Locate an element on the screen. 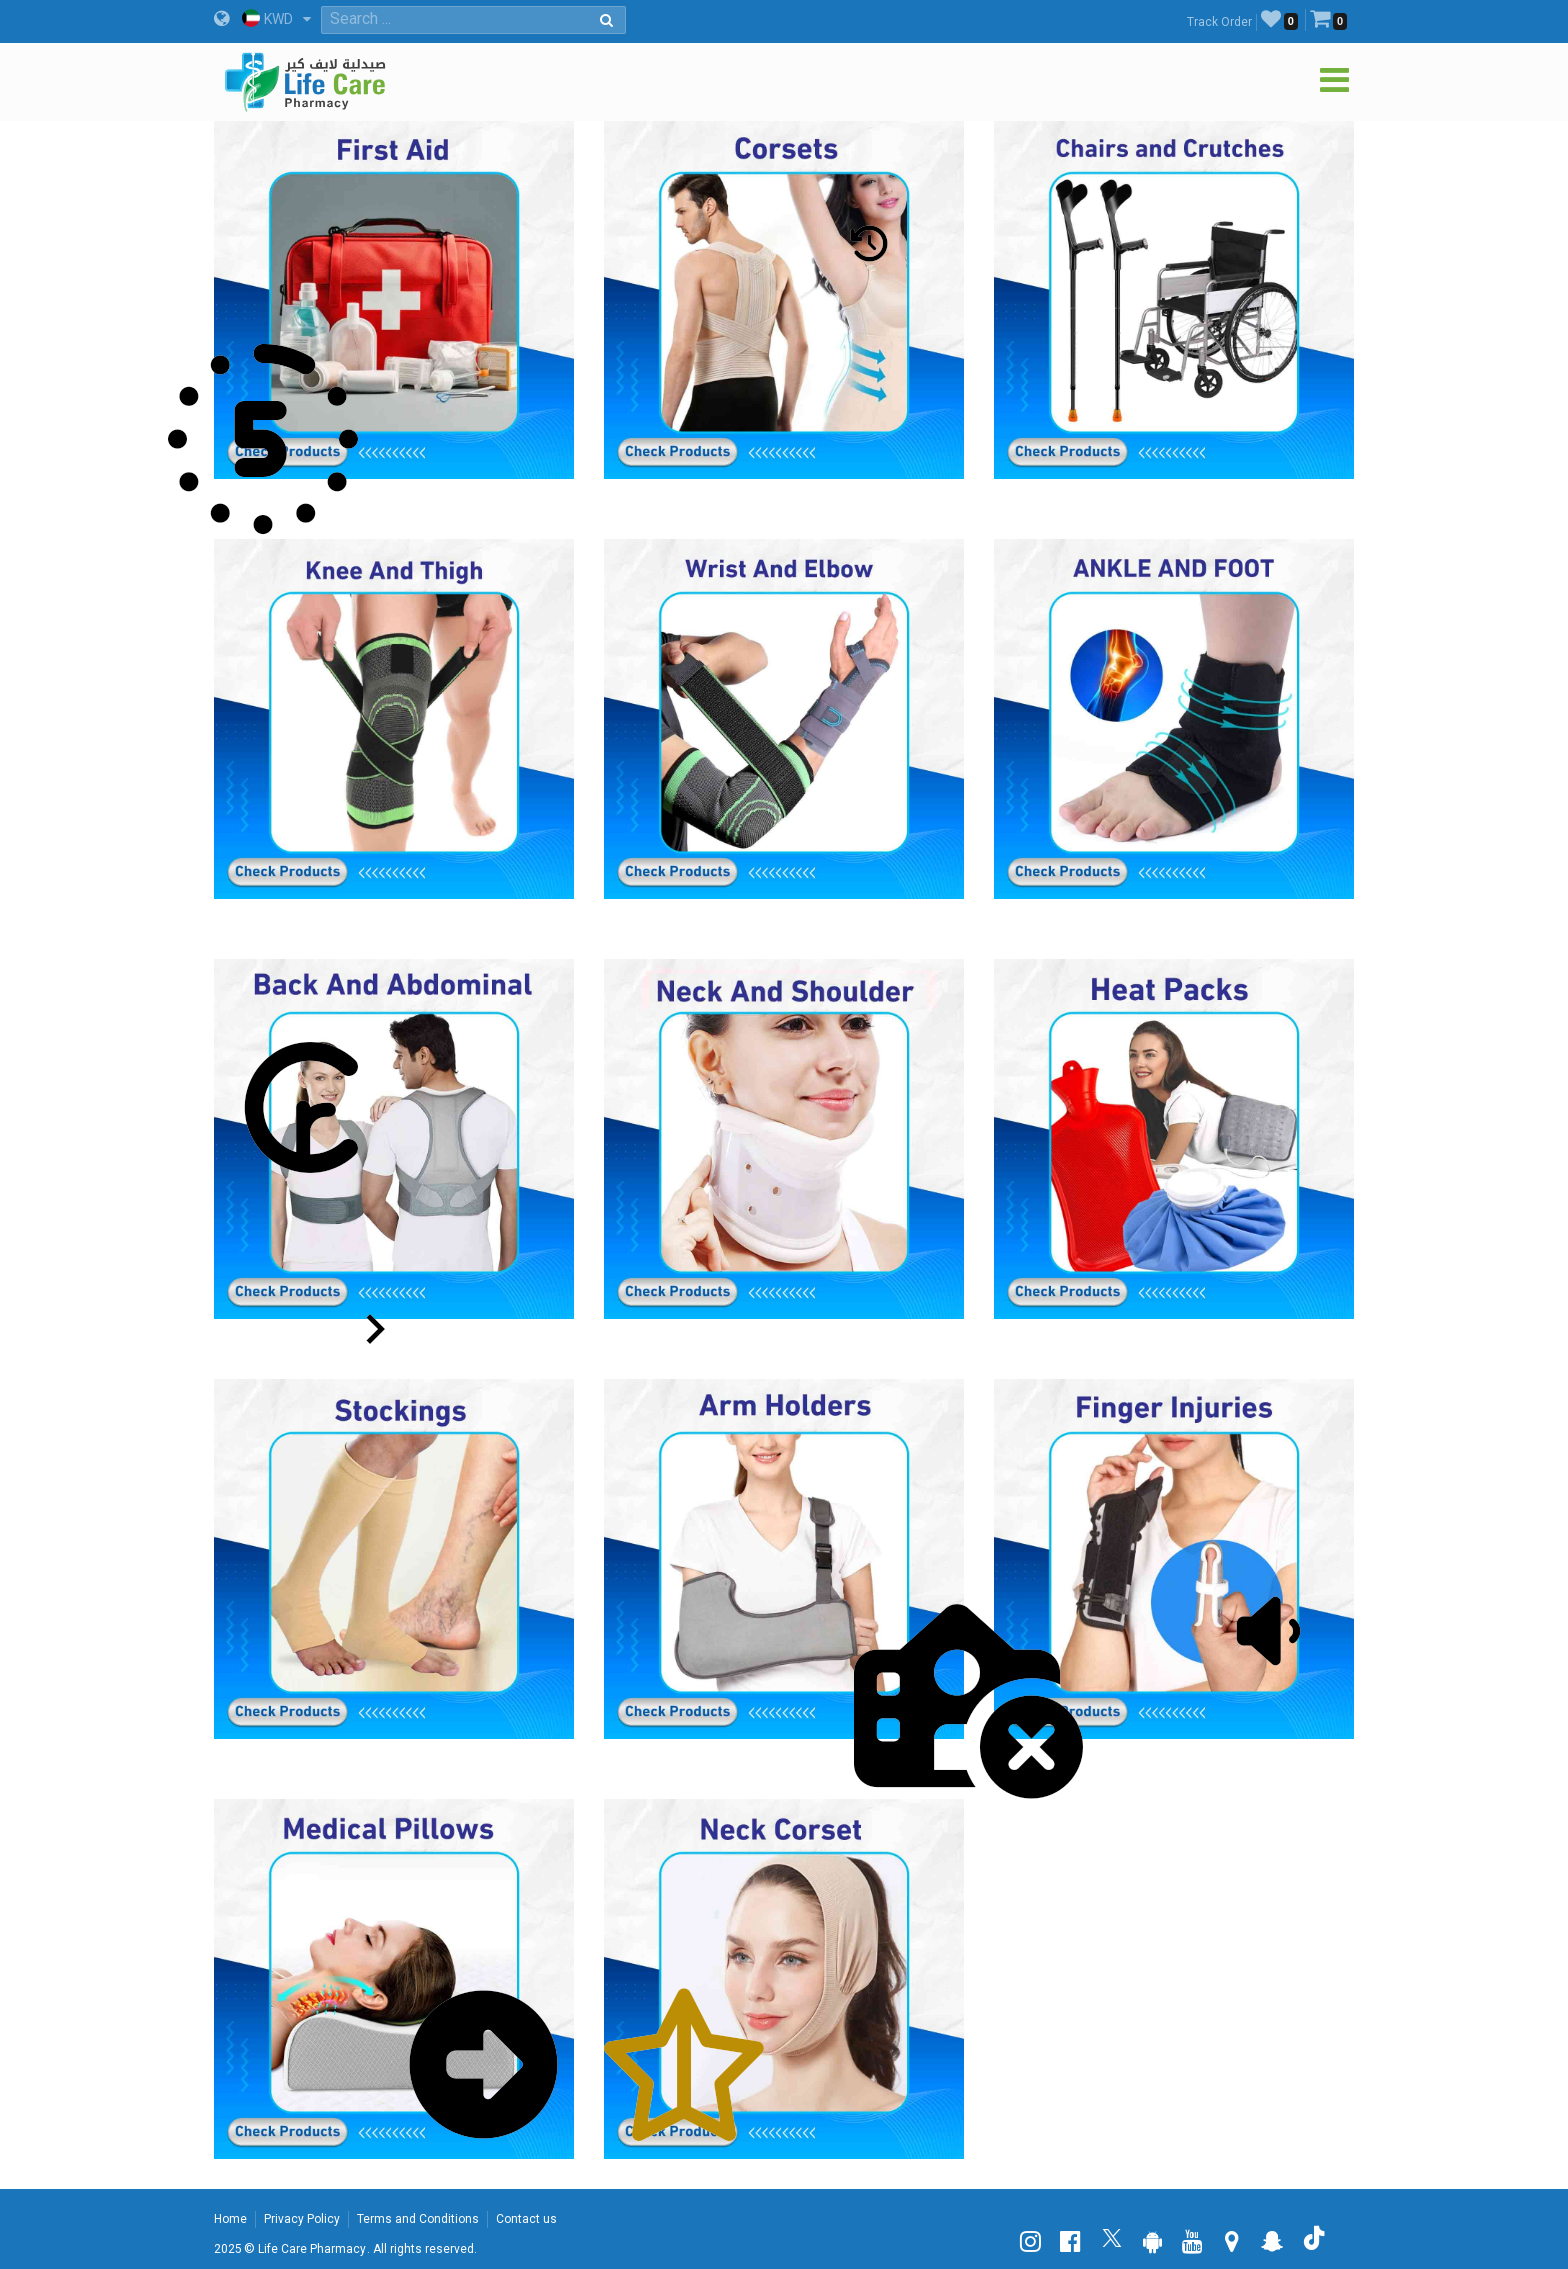 Image resolution: width=1568 pixels, height=2269 pixels. navigate to the next item or page is located at coordinates (375, 1329).